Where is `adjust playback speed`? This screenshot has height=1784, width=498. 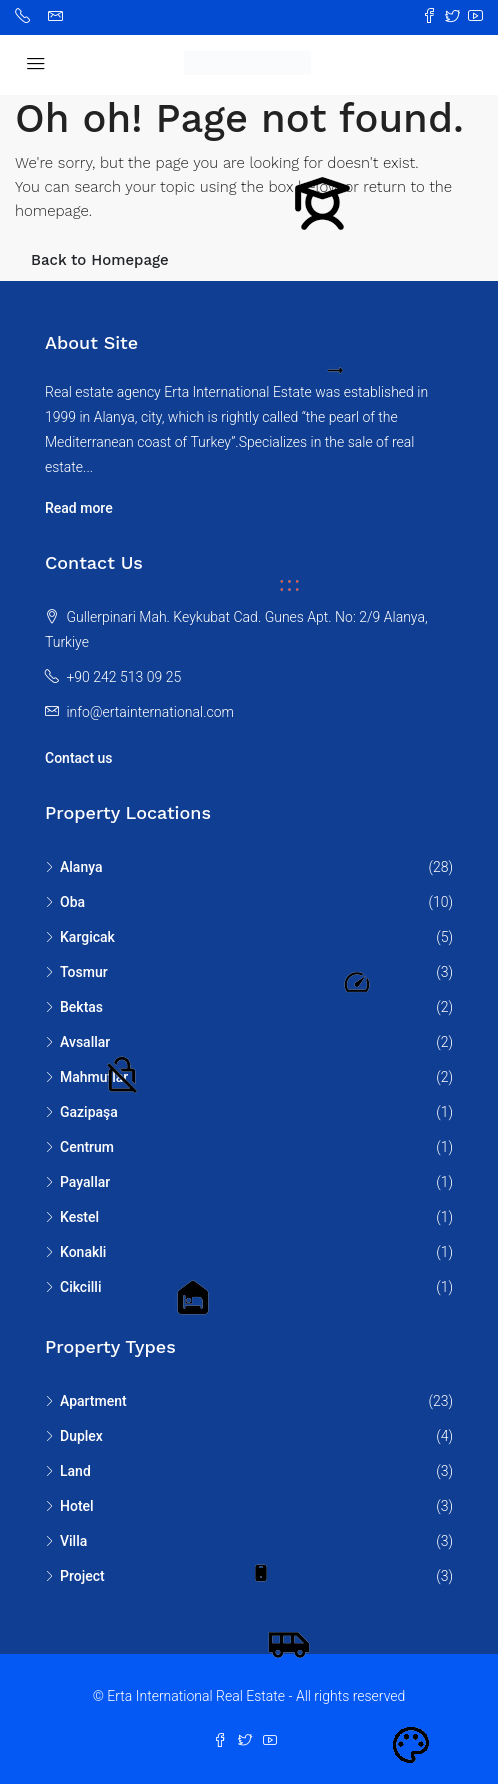 adjust playback speed is located at coordinates (357, 982).